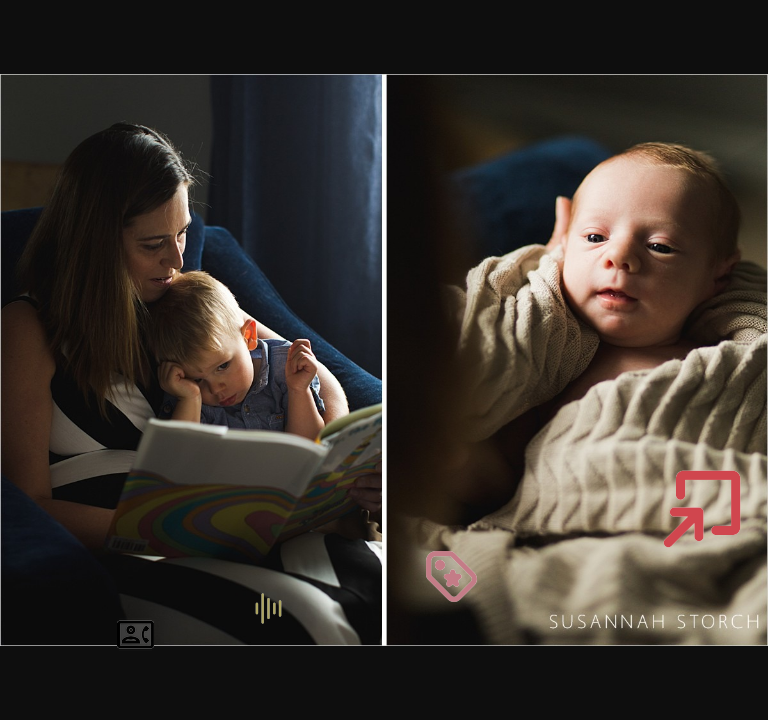  Describe the element at coordinates (135, 634) in the screenshot. I see `view contact's phone information` at that location.